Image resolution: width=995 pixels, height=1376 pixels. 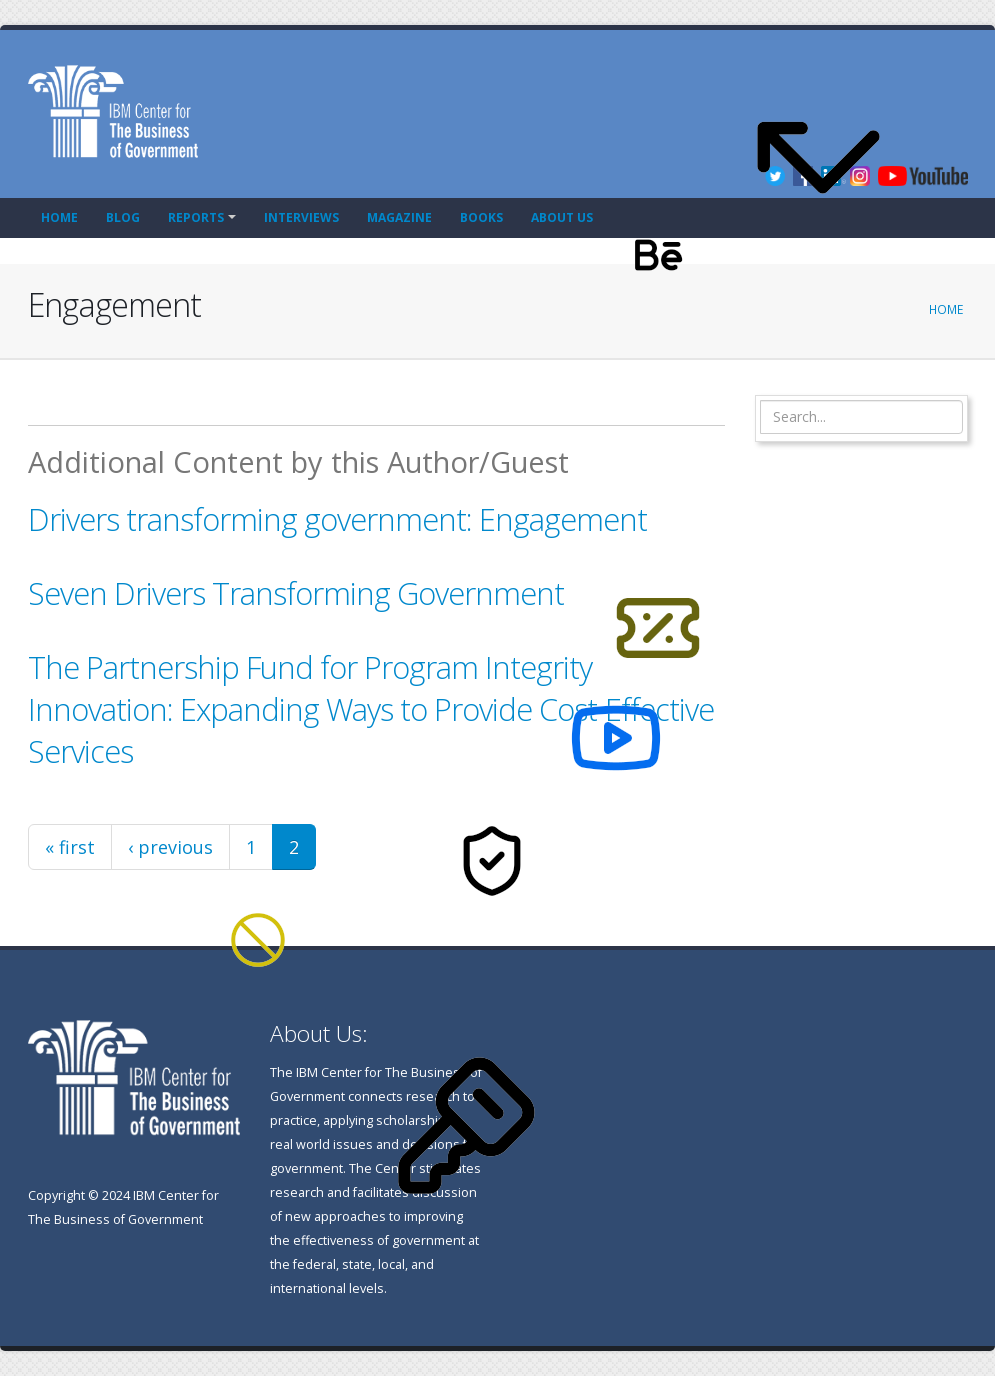 What do you see at coordinates (818, 153) in the screenshot?
I see `go back to previous step` at bounding box center [818, 153].